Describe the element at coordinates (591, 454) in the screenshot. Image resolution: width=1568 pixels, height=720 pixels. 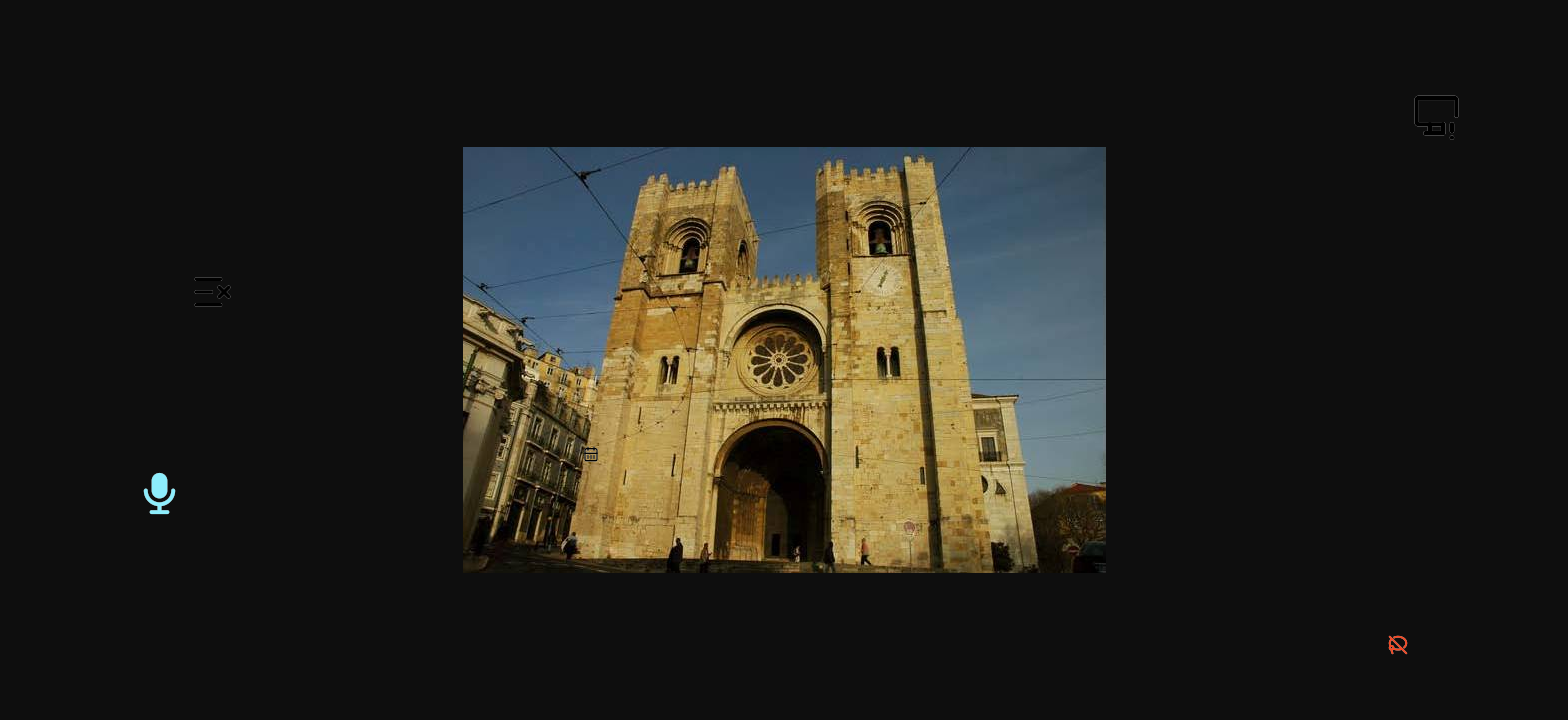
I see `view monthly calendar` at that location.